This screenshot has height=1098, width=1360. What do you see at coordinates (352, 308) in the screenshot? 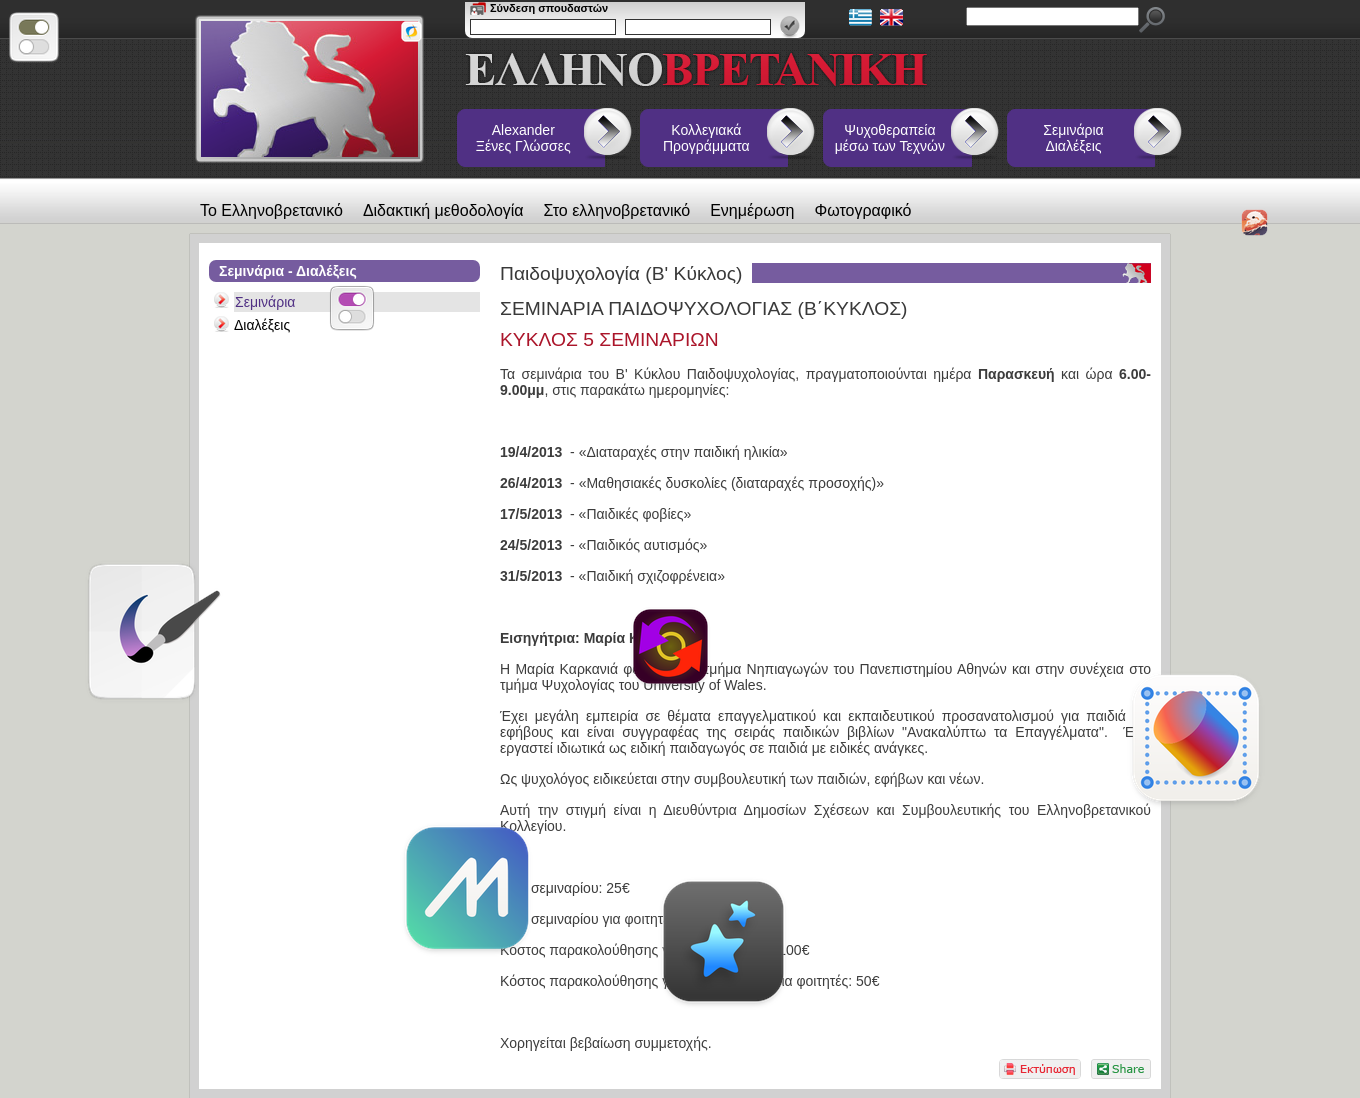
I see `open system tweaks or settings customization` at bounding box center [352, 308].